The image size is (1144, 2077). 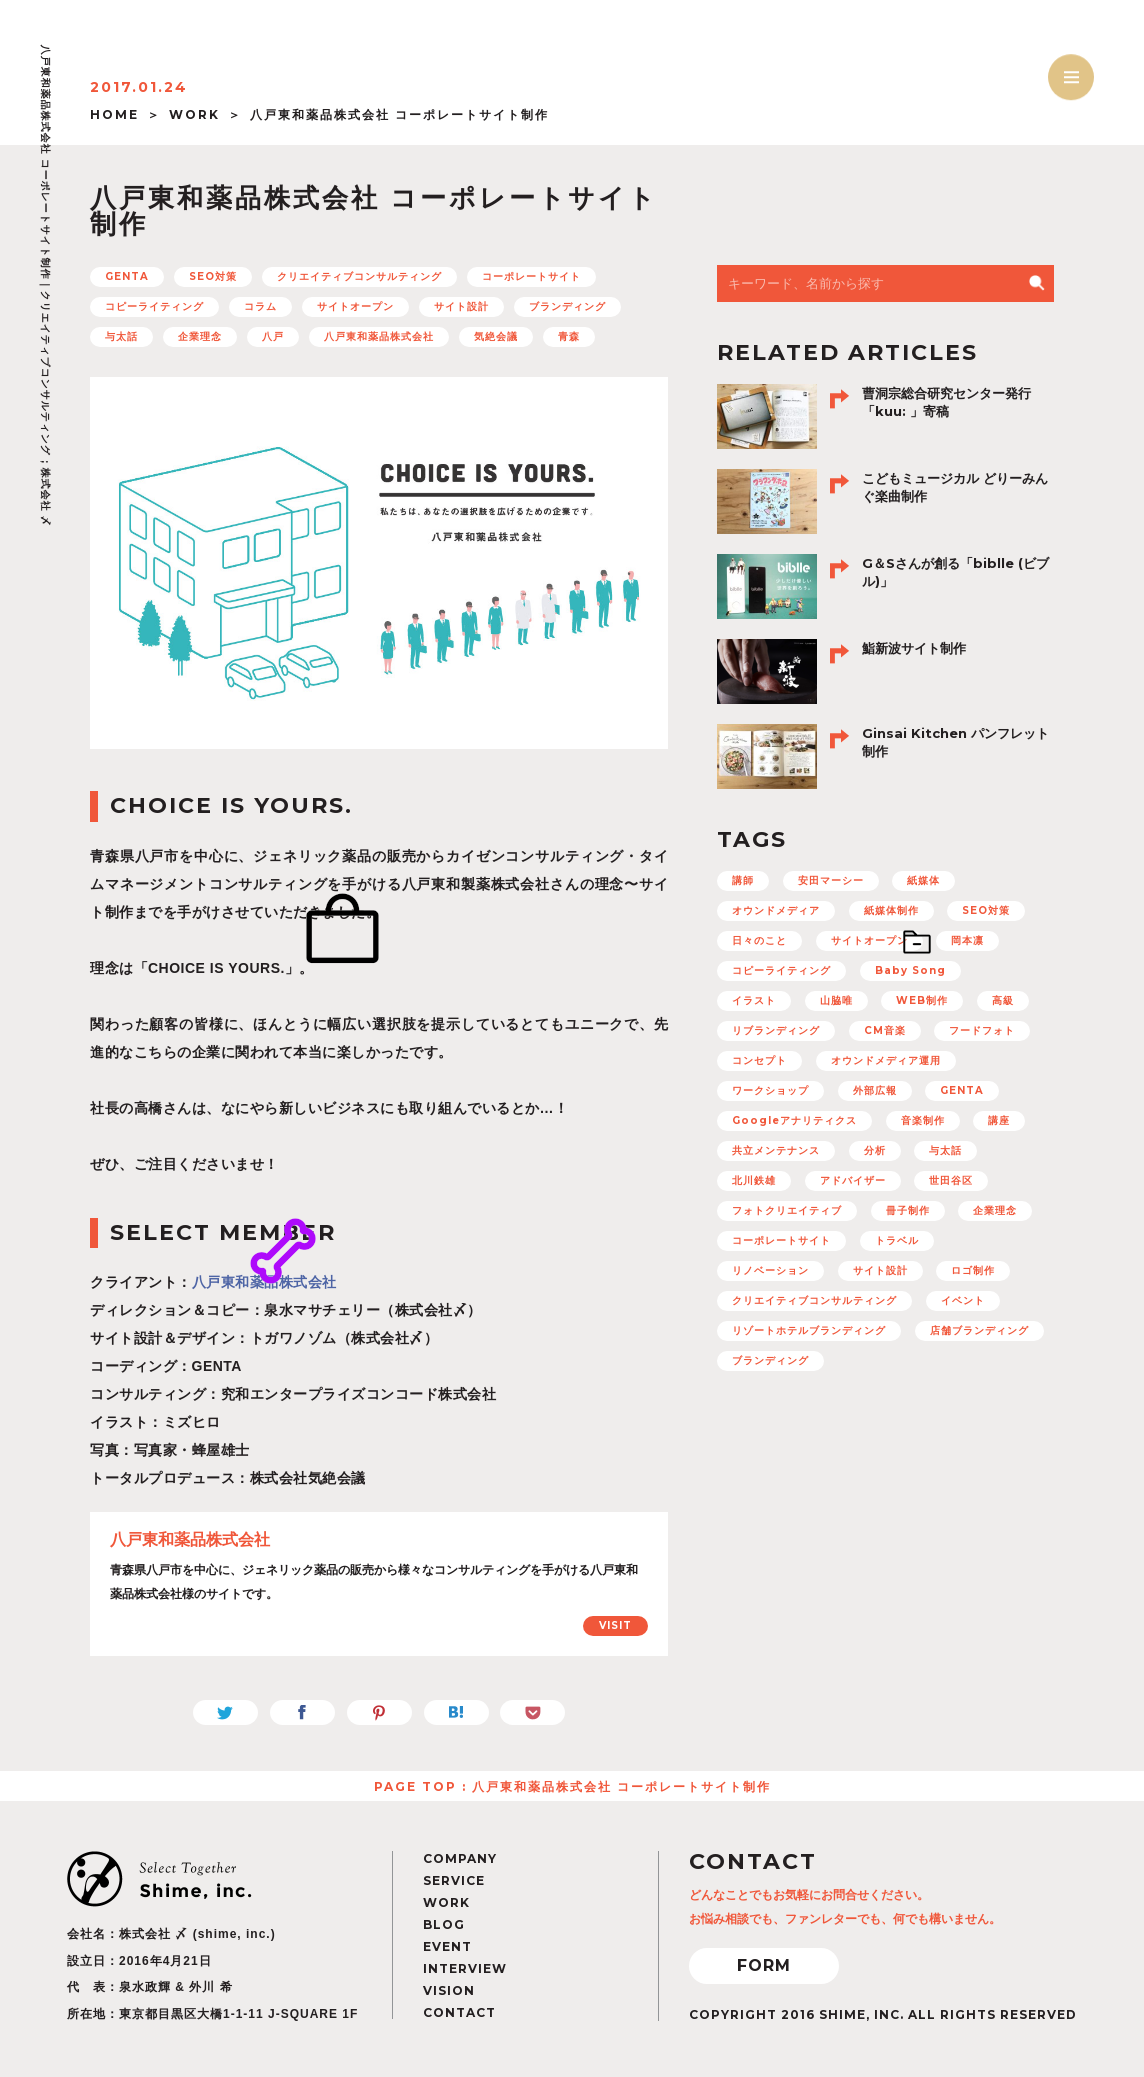 I want to click on access pet-related features or settings, so click(x=283, y=1251).